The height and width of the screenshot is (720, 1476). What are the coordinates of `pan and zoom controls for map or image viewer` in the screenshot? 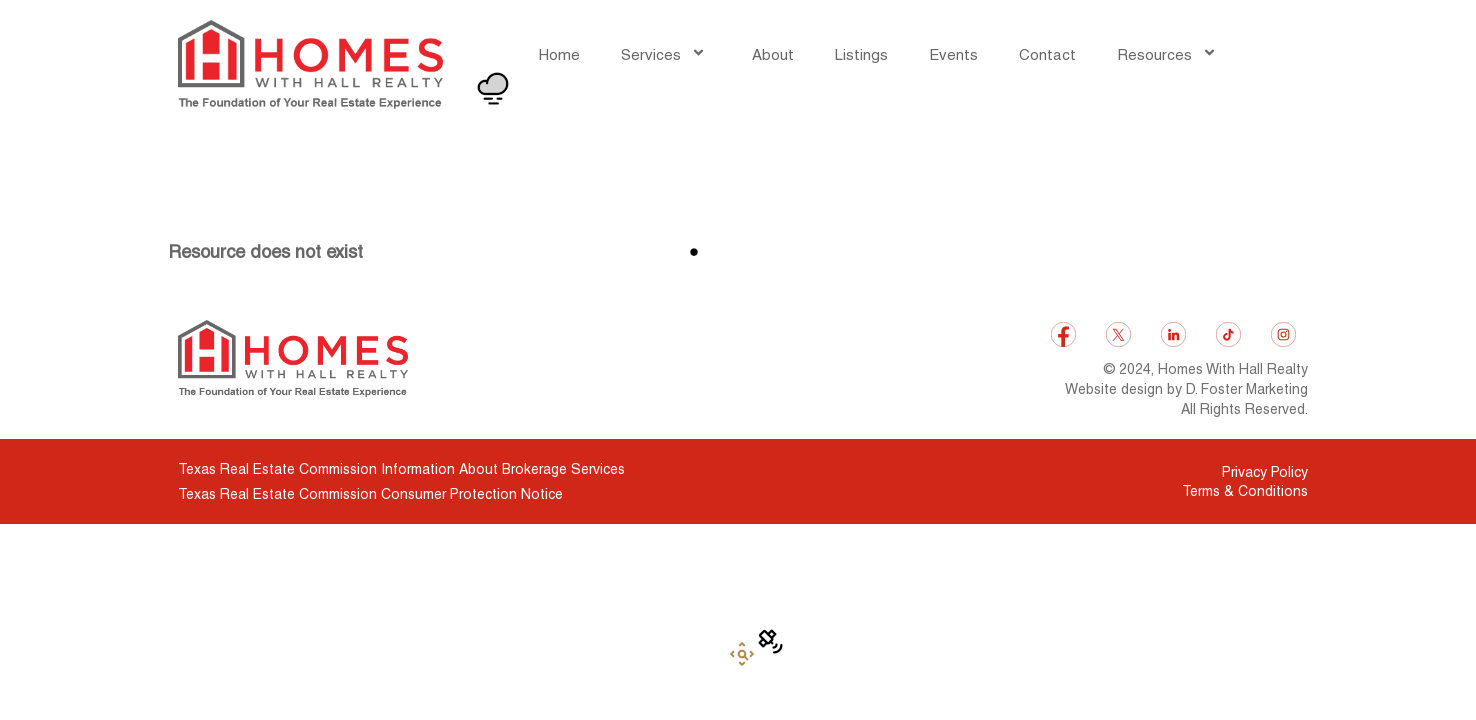 It's located at (742, 654).